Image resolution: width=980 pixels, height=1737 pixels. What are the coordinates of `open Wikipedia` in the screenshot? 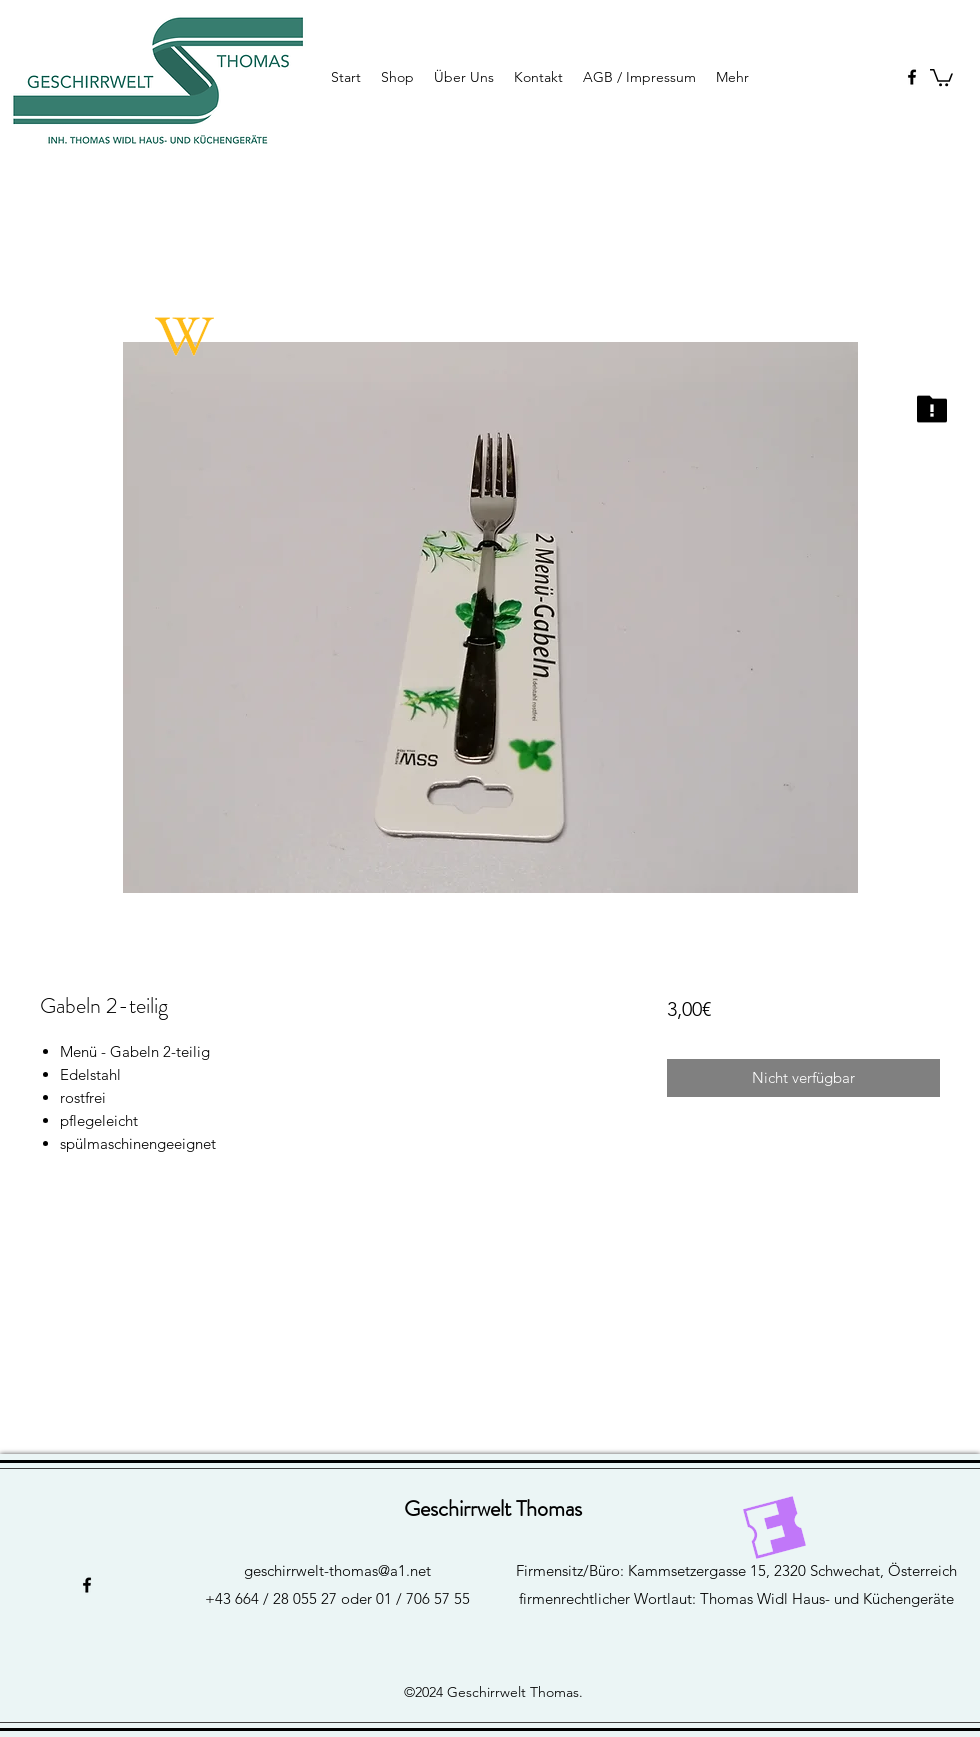 It's located at (184, 336).